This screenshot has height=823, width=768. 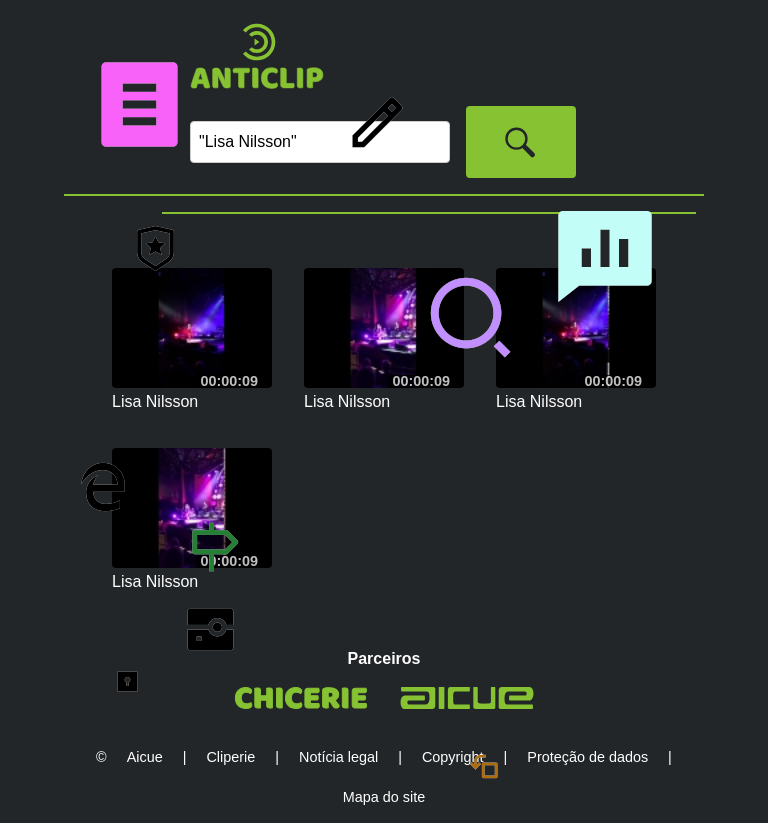 What do you see at coordinates (139, 104) in the screenshot?
I see `view document list` at bounding box center [139, 104].